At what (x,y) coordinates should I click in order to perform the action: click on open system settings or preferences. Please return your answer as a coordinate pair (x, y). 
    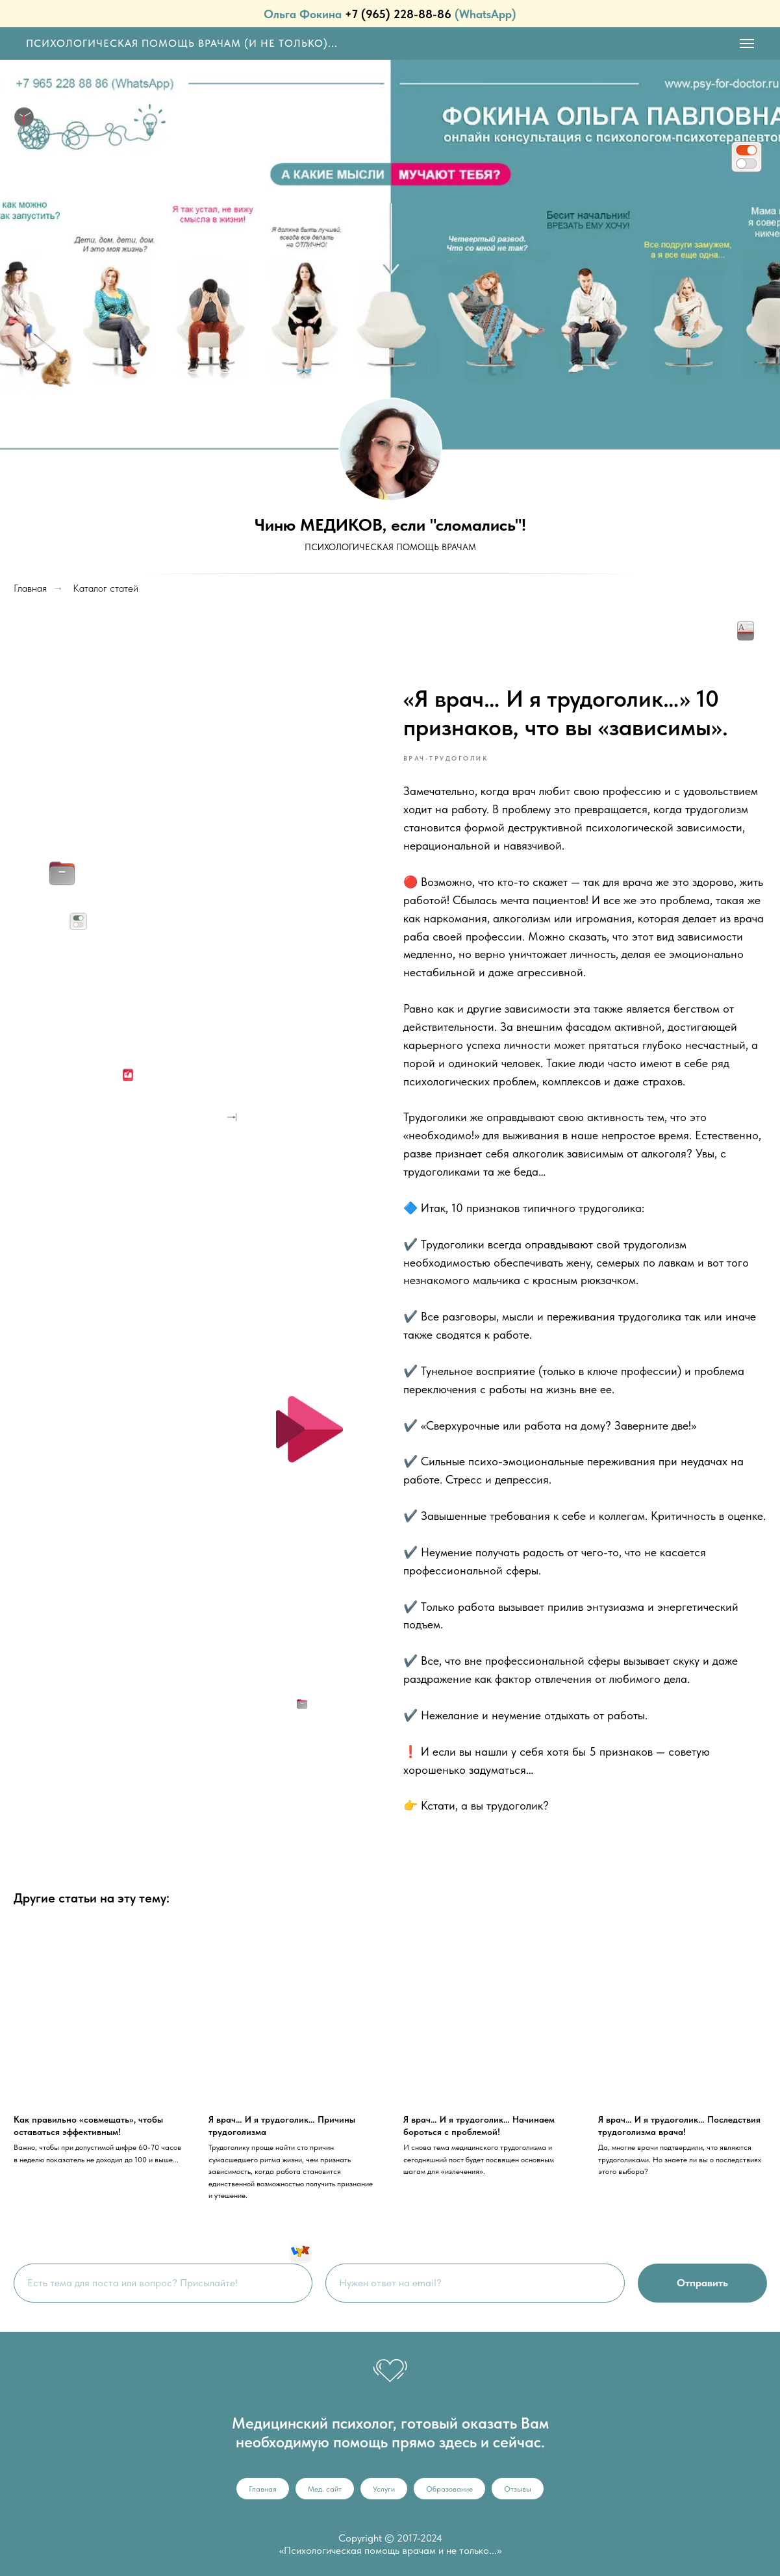
    Looking at the image, I should click on (78, 921).